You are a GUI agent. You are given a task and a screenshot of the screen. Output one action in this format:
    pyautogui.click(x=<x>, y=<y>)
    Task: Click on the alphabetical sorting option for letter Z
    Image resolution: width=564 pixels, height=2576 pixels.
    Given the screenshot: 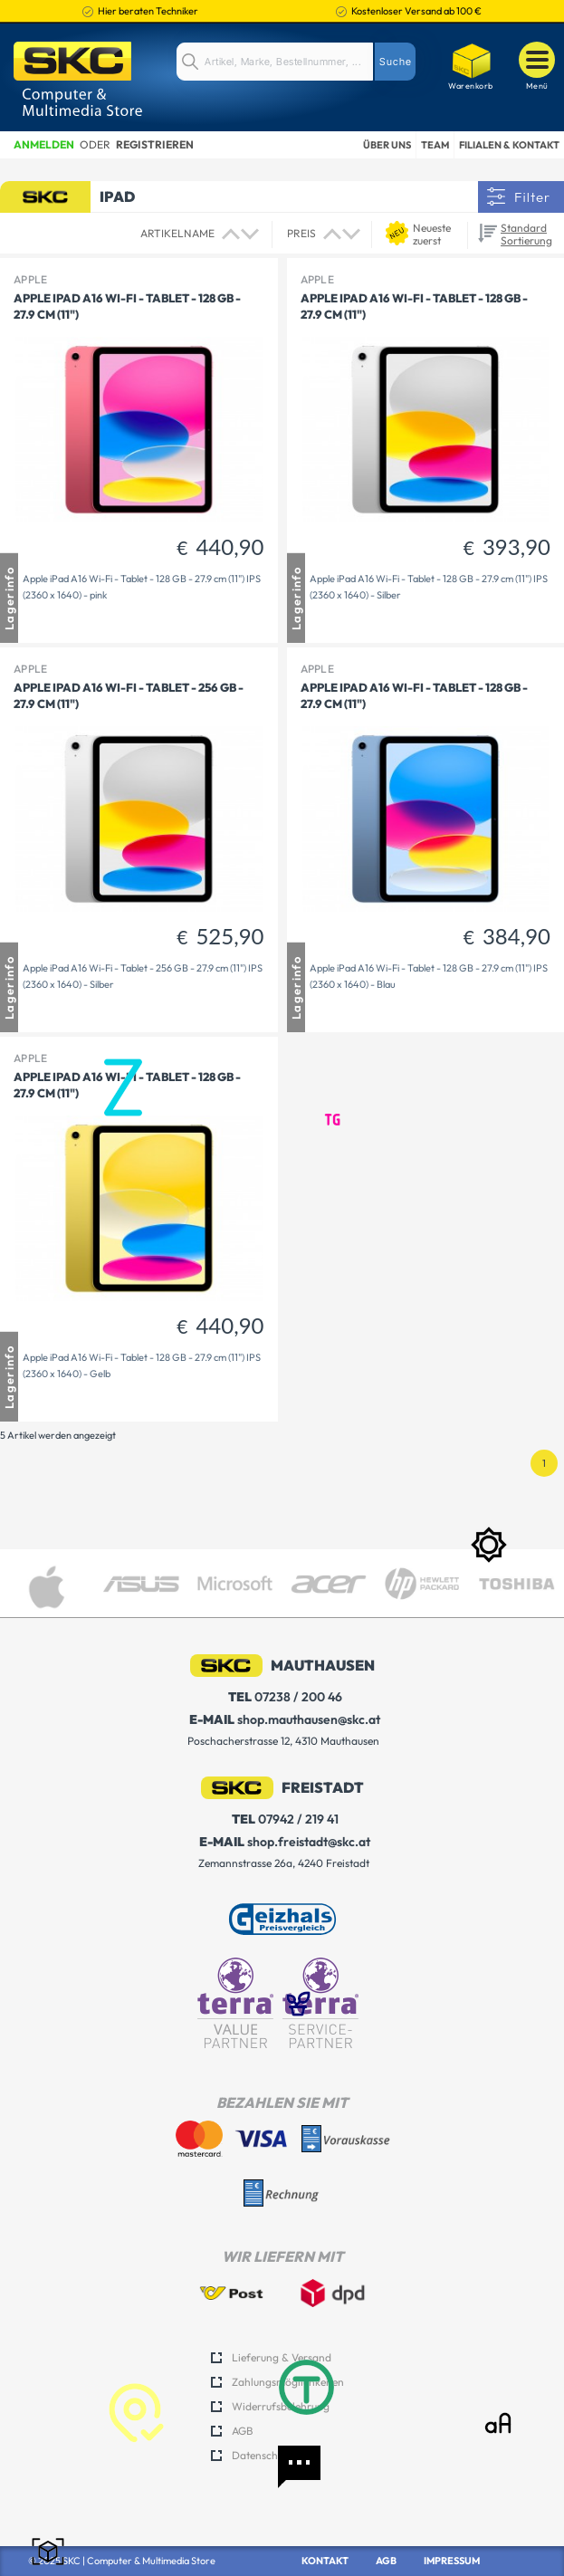 What is the action you would take?
    pyautogui.click(x=123, y=1087)
    